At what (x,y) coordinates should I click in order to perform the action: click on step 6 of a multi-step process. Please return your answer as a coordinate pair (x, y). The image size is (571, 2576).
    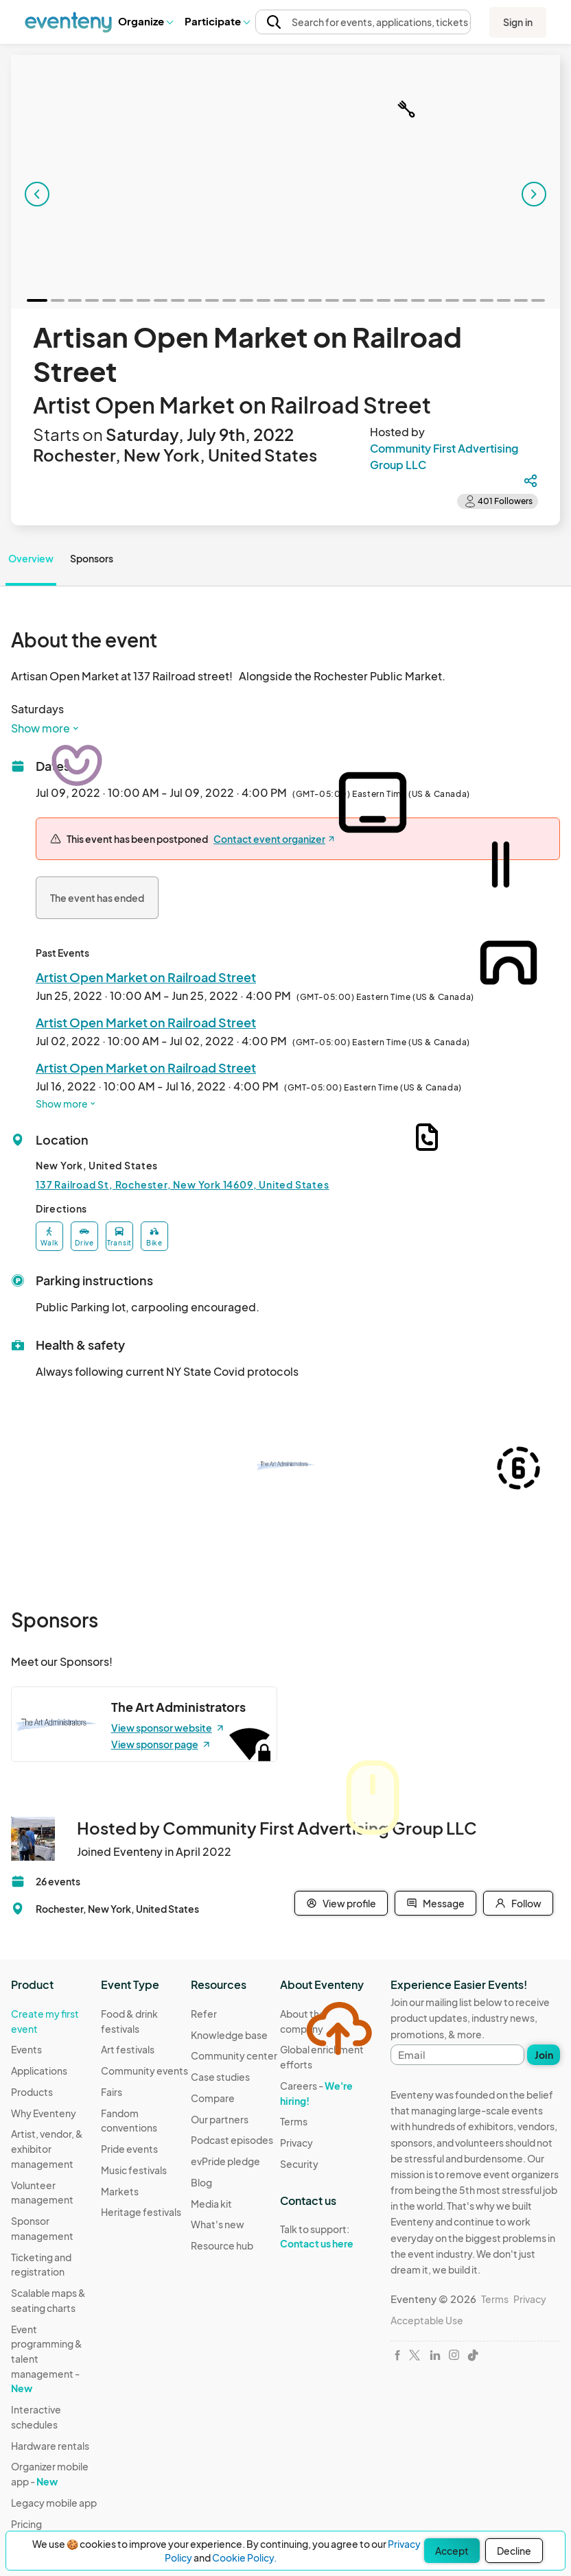
    Looking at the image, I should click on (518, 1468).